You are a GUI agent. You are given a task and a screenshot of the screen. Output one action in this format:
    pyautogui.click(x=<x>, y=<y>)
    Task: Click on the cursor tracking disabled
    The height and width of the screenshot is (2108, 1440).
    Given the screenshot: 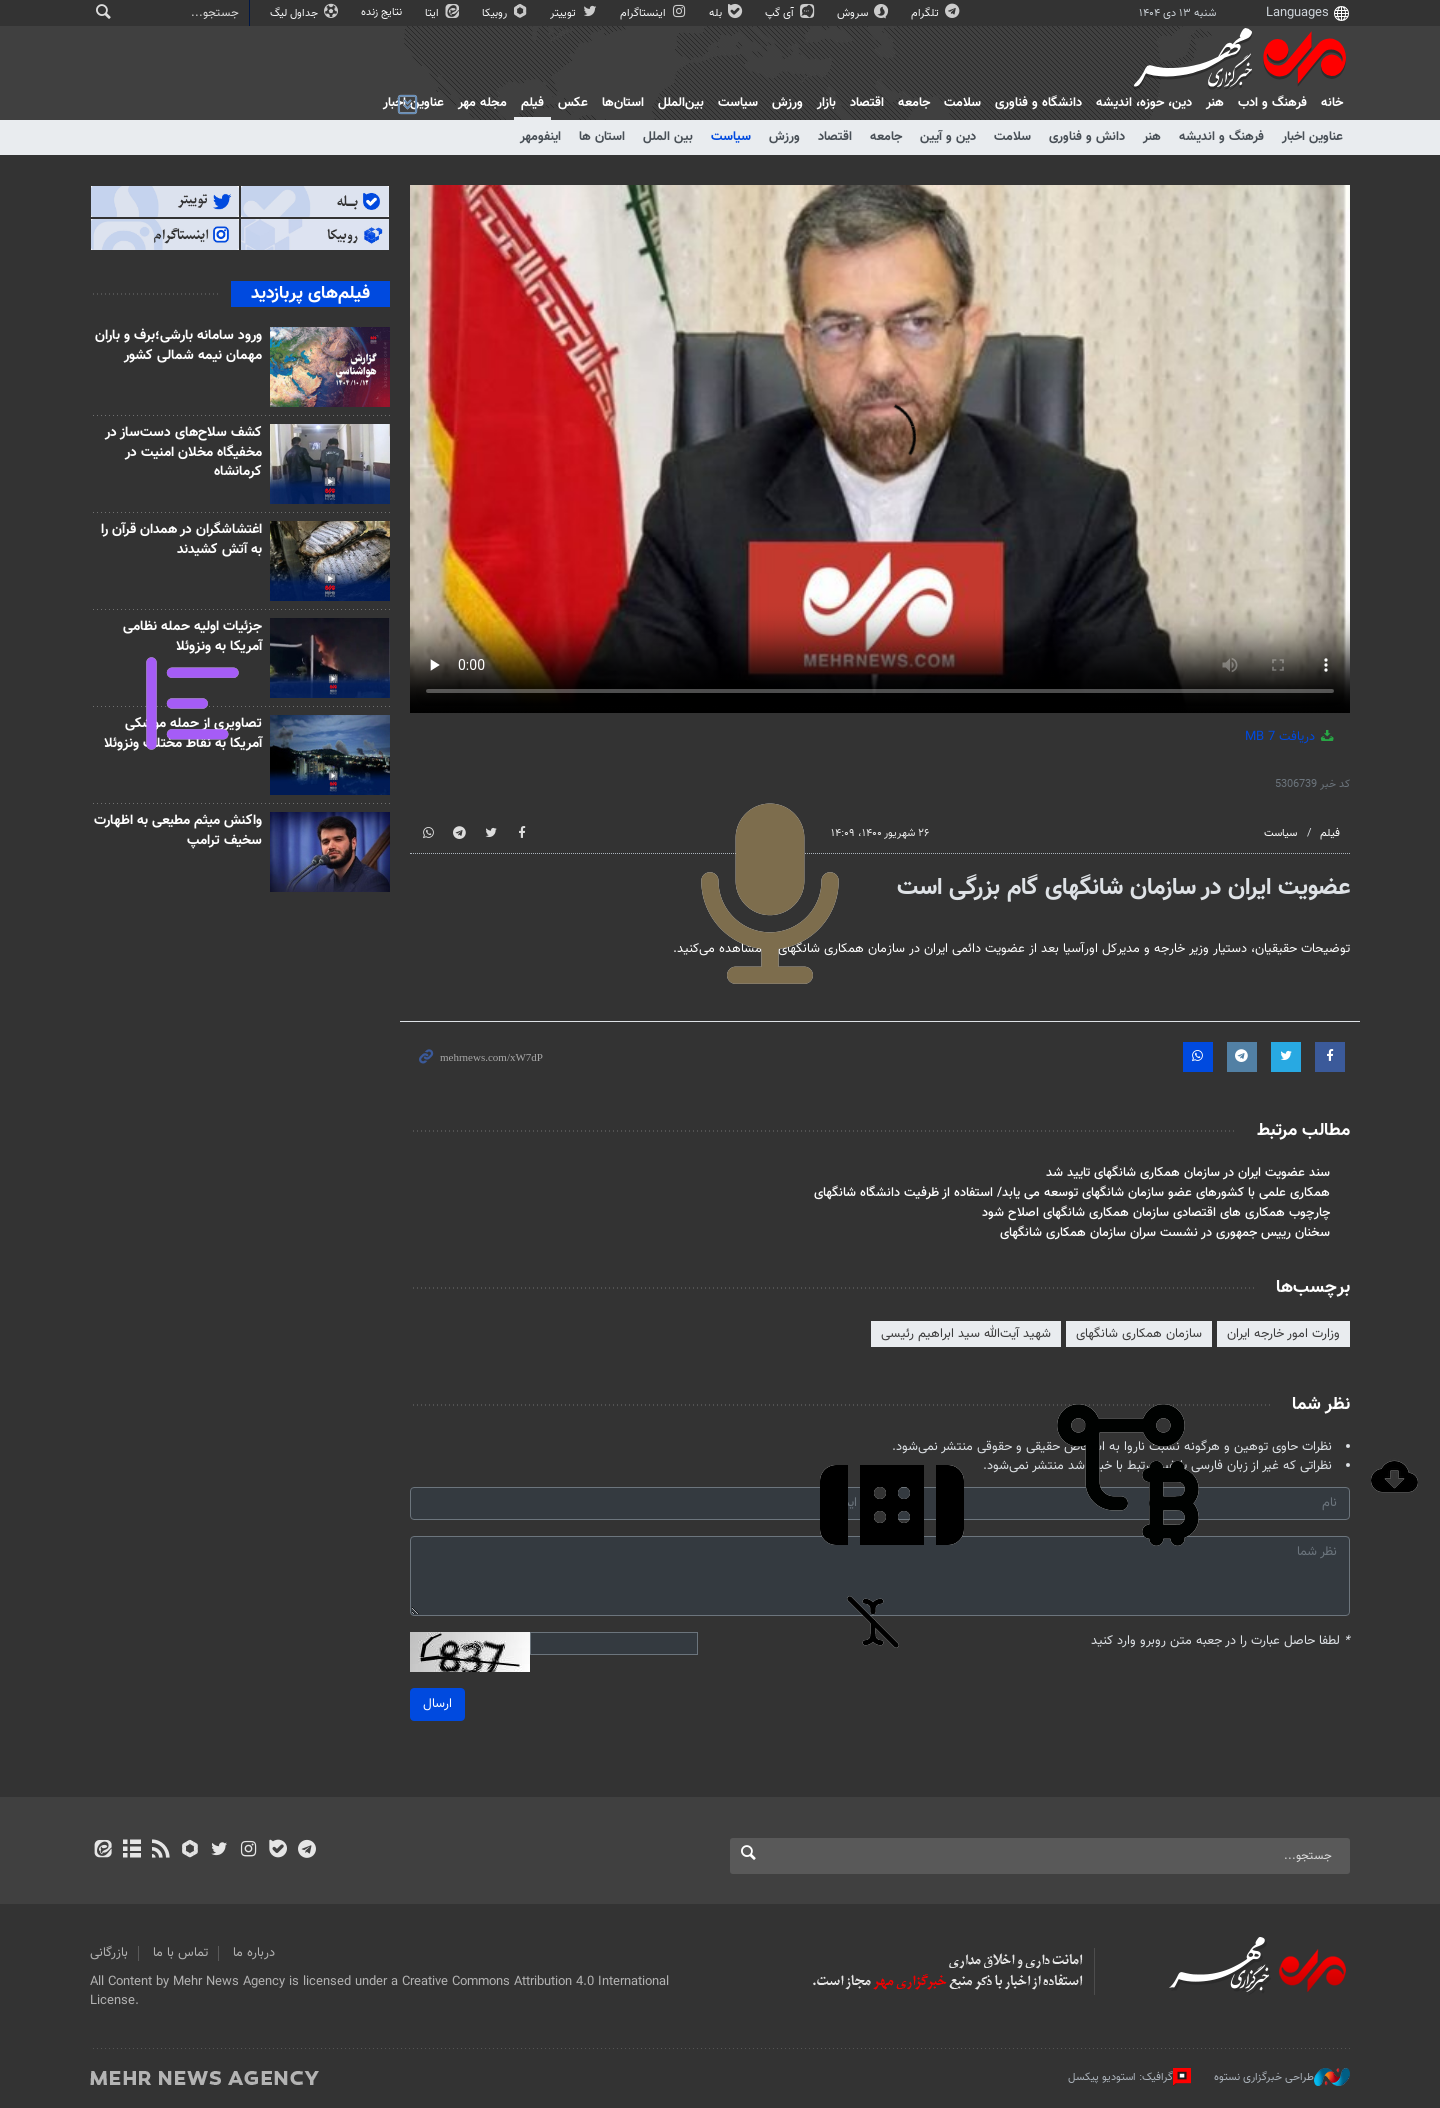 What is the action you would take?
    pyautogui.click(x=873, y=1622)
    